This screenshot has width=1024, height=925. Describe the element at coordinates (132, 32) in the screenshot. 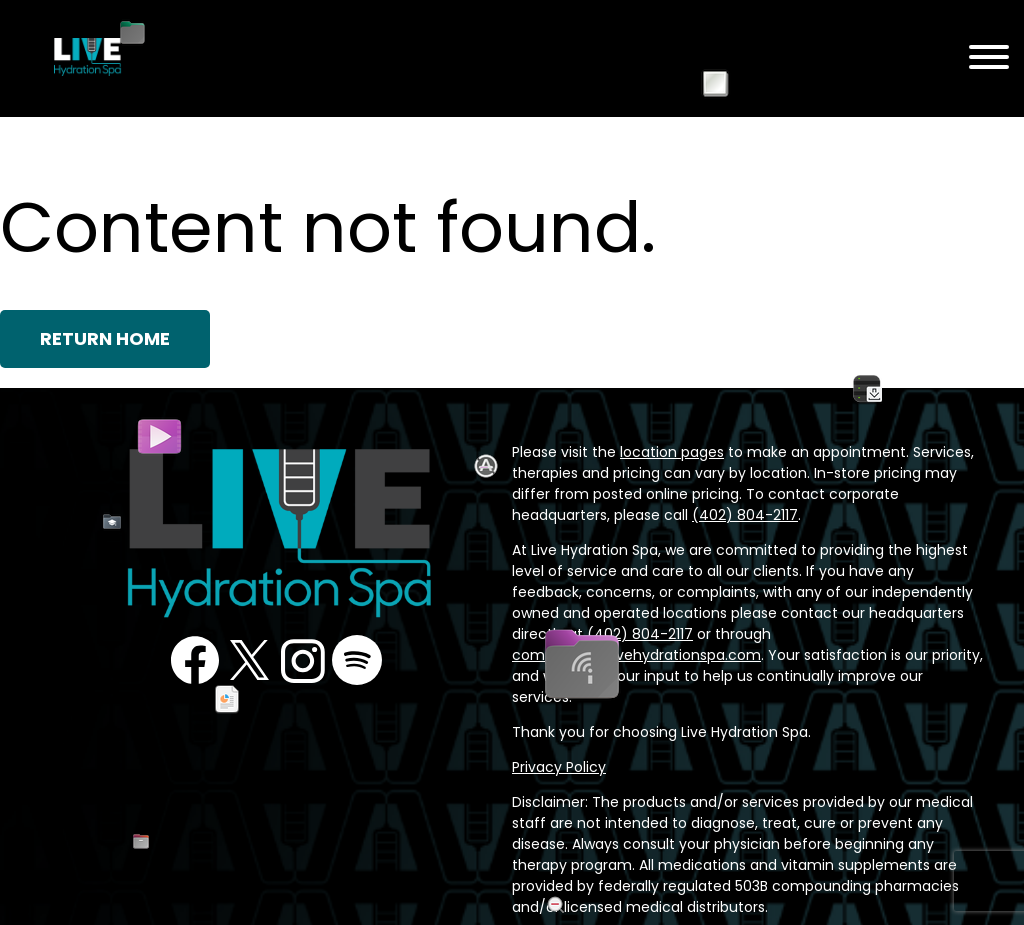

I see `open folder to view contents` at that location.